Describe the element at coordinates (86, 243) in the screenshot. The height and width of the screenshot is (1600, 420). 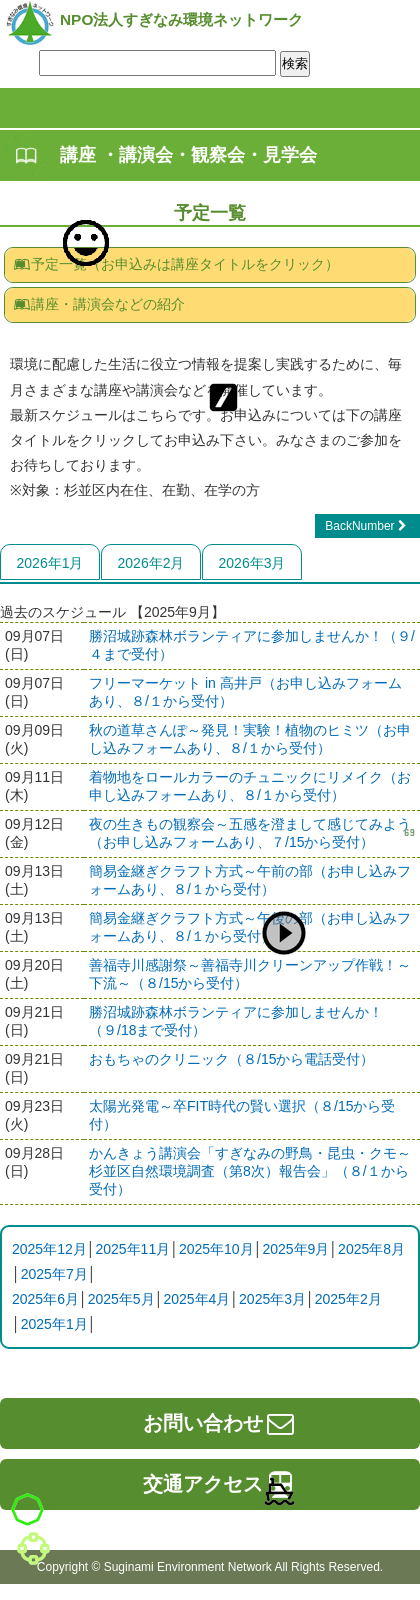
I see `set your mood or status` at that location.